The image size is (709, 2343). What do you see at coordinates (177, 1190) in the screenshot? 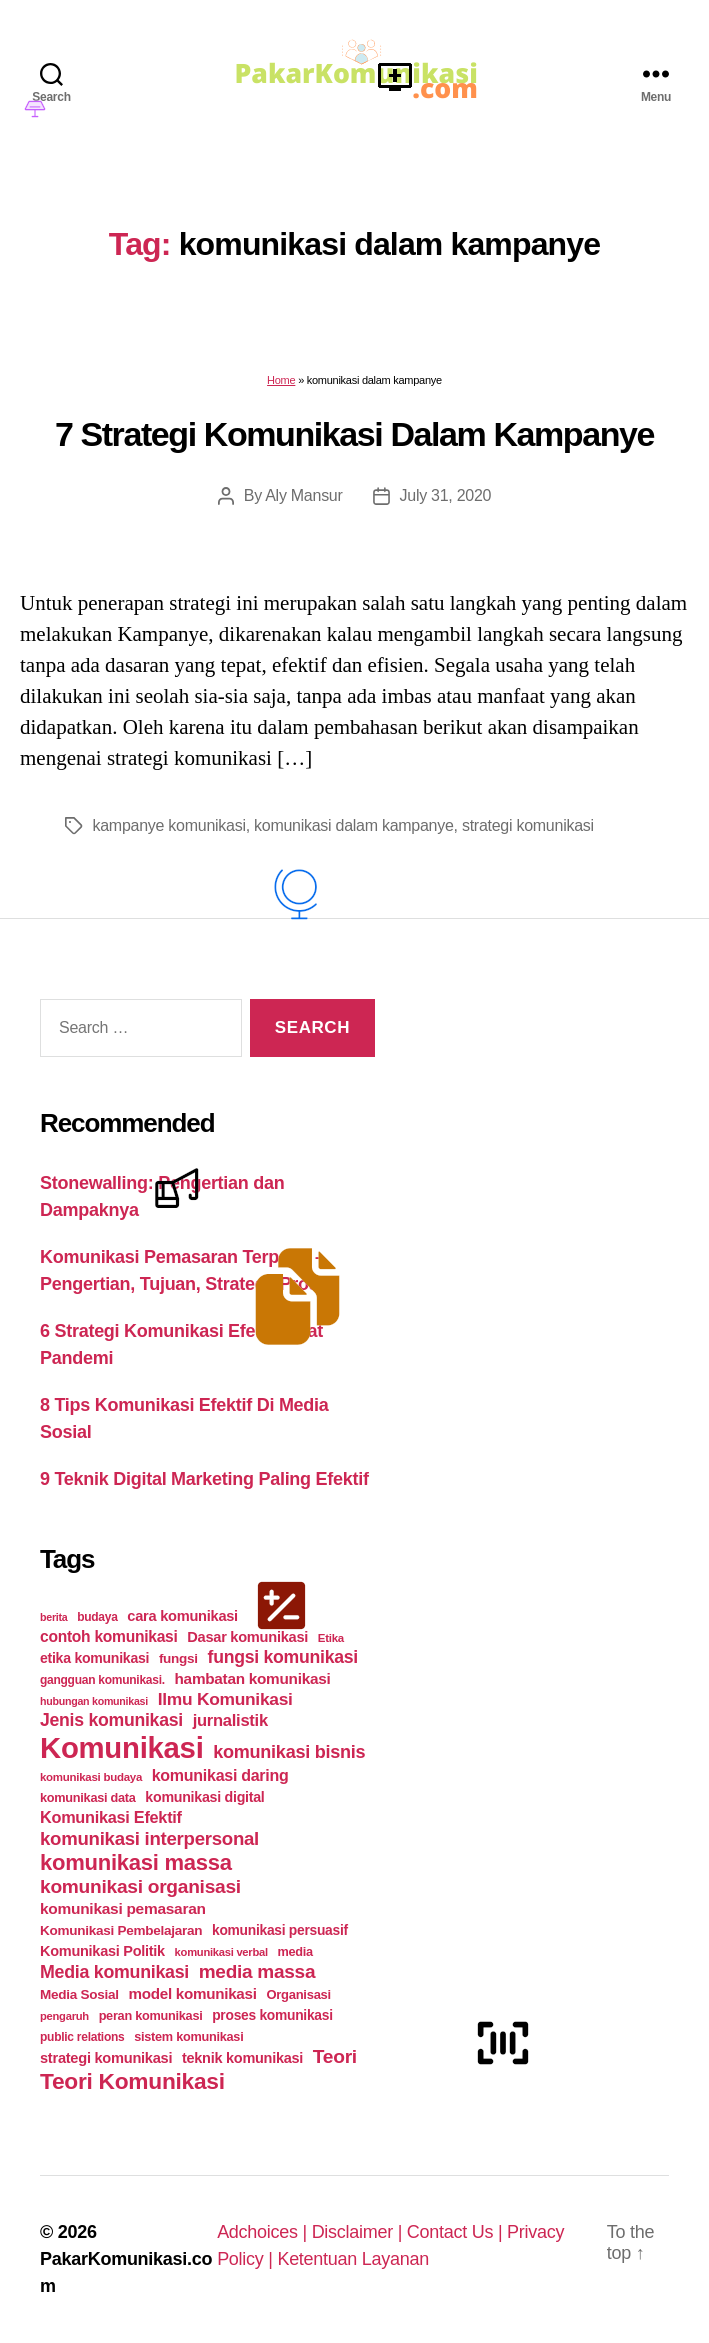
I see `construction or building in progress` at bounding box center [177, 1190].